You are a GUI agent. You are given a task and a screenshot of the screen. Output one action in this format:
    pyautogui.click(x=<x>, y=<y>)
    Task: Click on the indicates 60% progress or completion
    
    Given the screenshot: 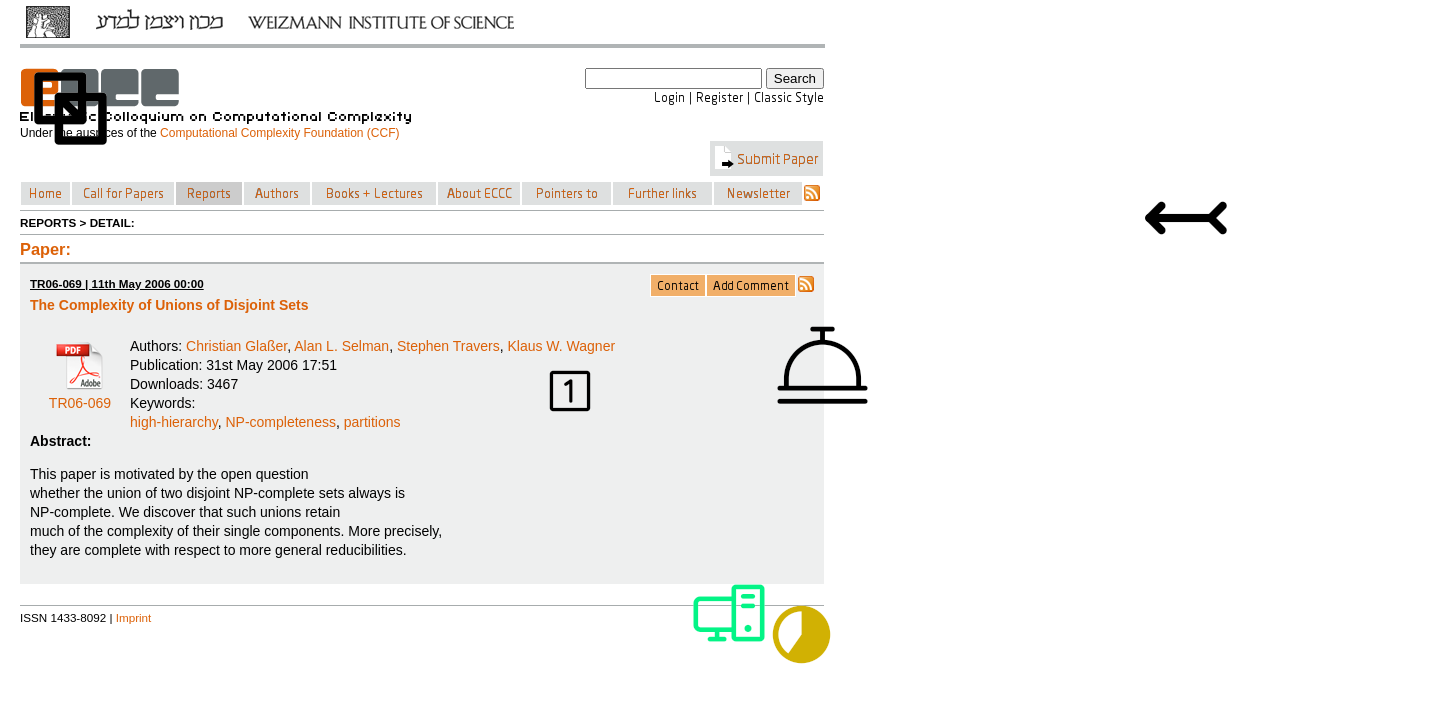 What is the action you would take?
    pyautogui.click(x=801, y=634)
    